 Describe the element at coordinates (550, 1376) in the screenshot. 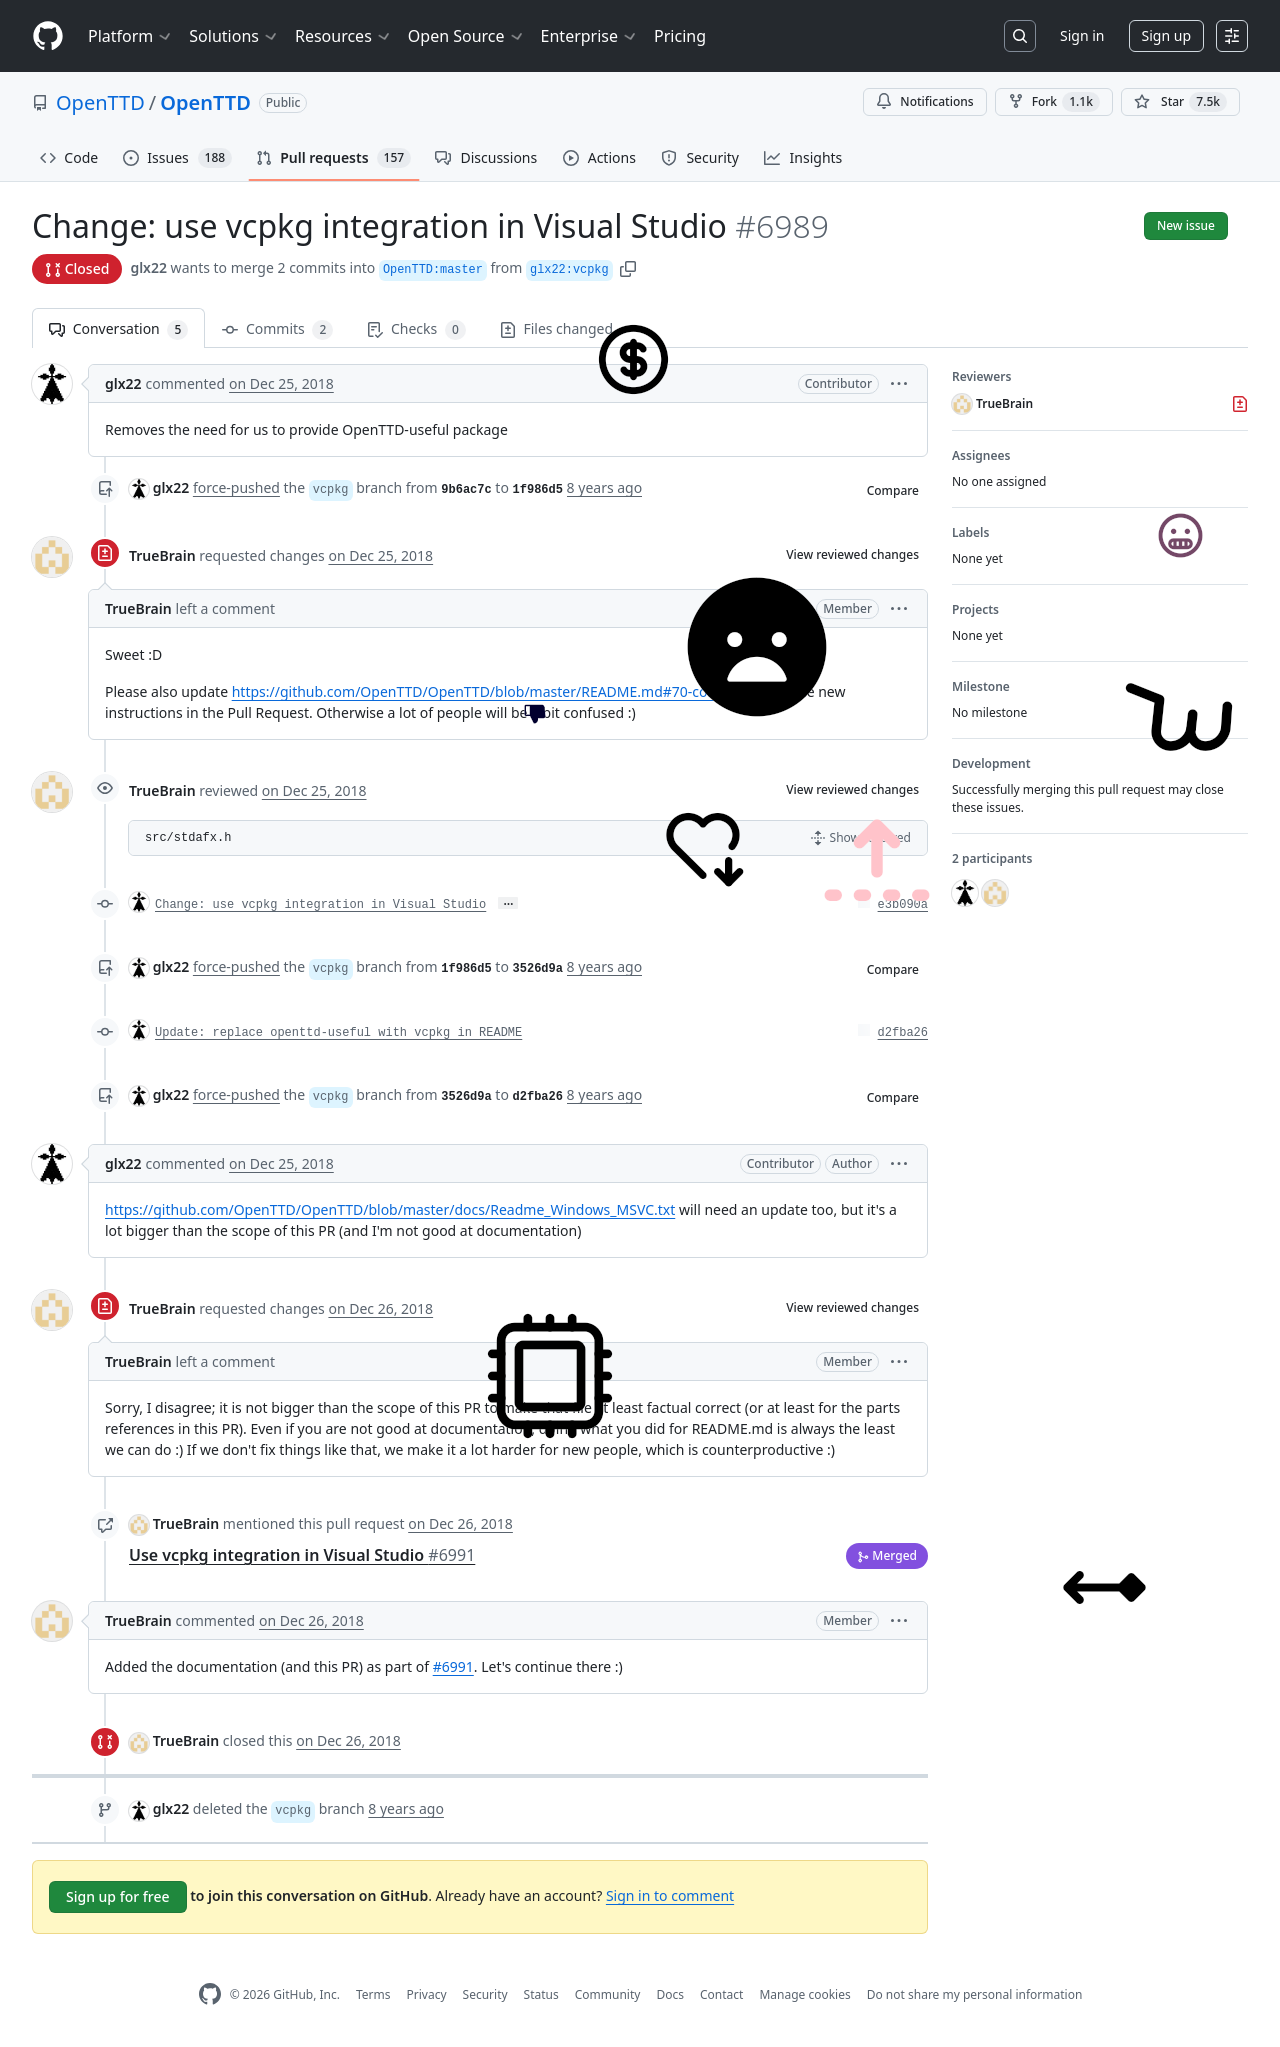

I see `view hardware or system specifications` at that location.